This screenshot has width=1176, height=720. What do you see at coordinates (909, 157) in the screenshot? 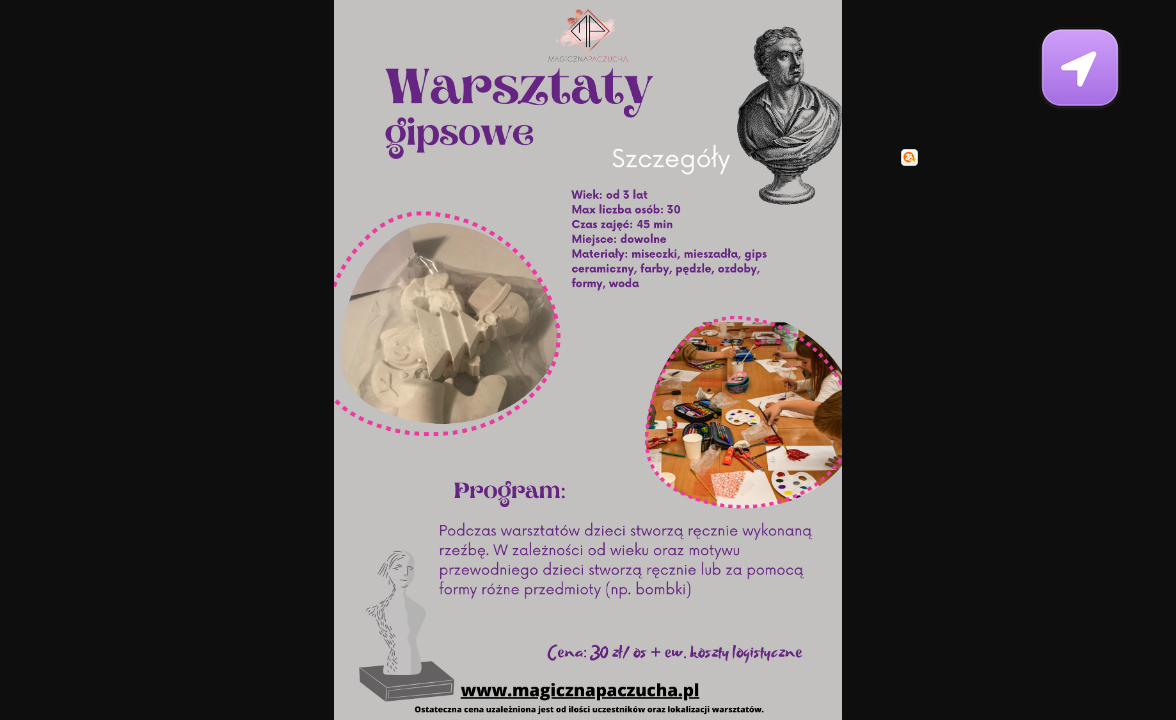
I see `open mozc japanese input method editor` at bounding box center [909, 157].